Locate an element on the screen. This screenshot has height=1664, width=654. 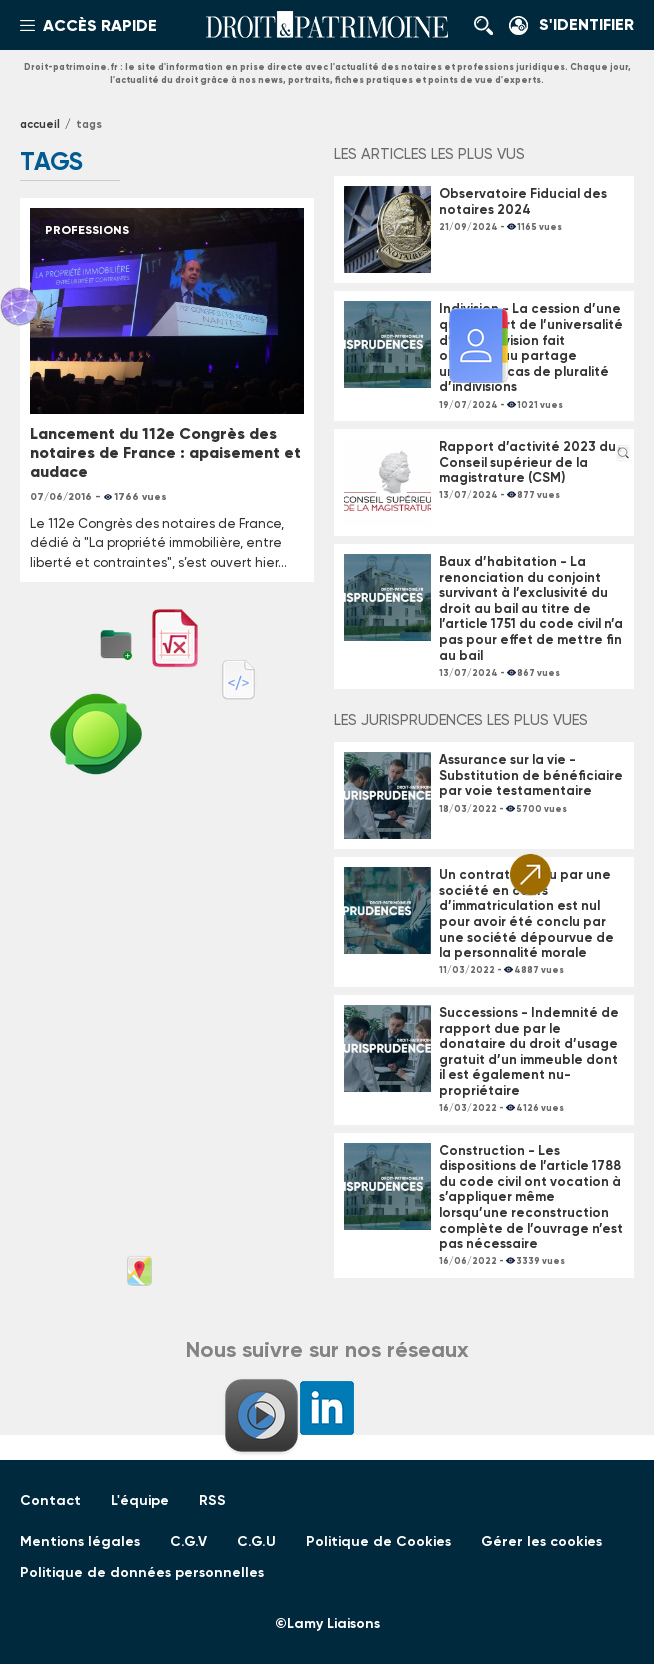
open the recommendations app is located at coordinates (96, 734).